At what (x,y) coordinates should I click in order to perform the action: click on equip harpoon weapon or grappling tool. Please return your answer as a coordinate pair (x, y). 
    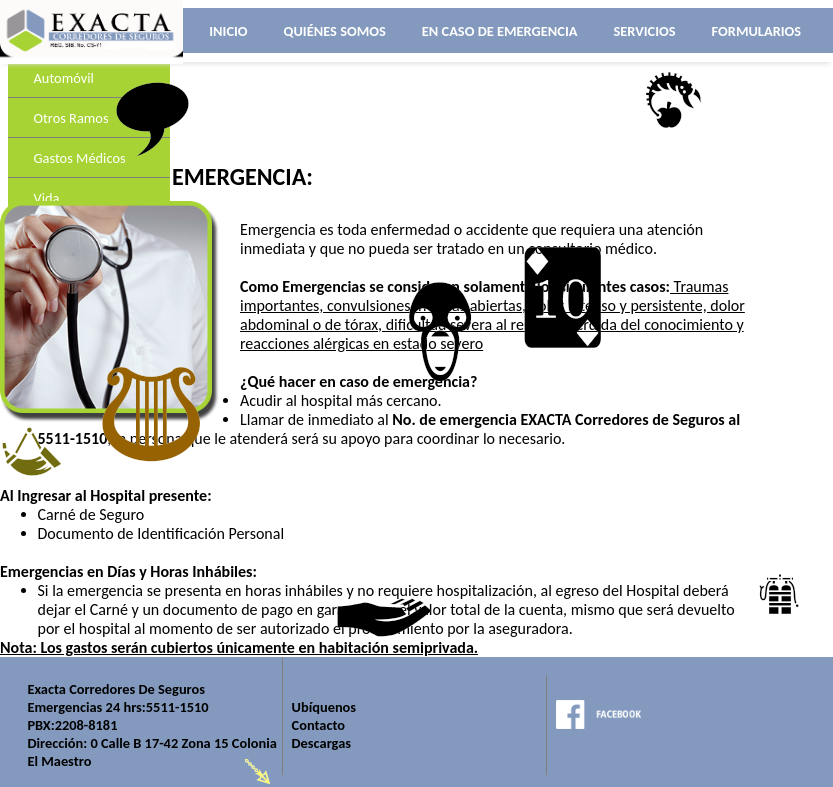
    Looking at the image, I should click on (257, 771).